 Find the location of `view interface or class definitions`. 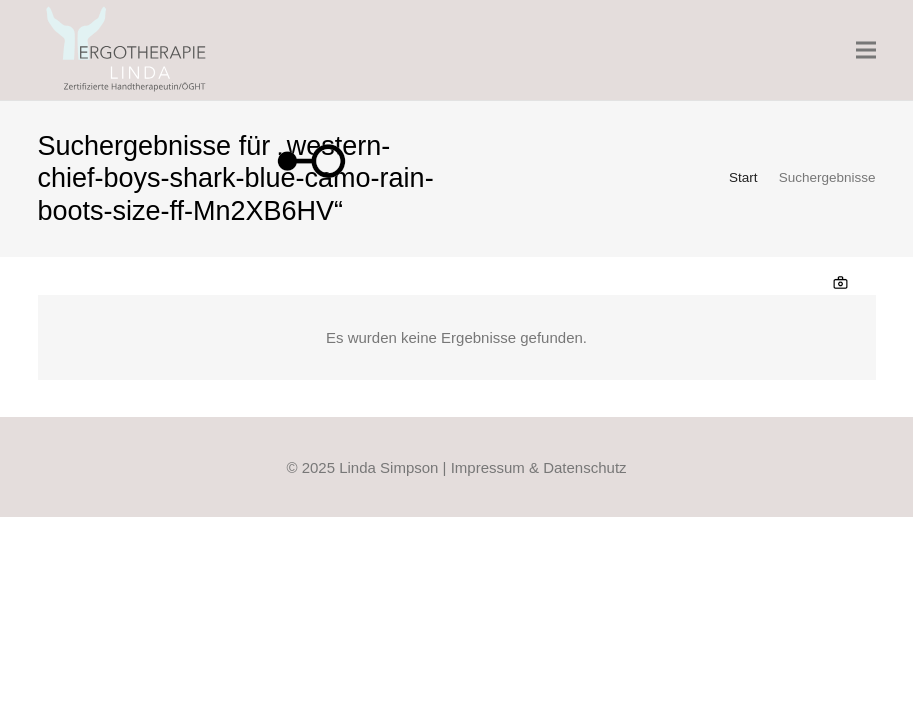

view interface or class definitions is located at coordinates (311, 163).